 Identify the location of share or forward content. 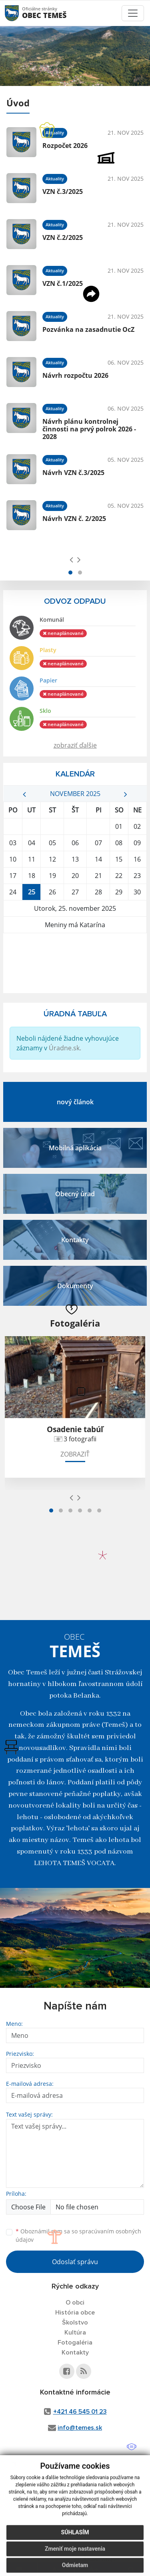
(91, 294).